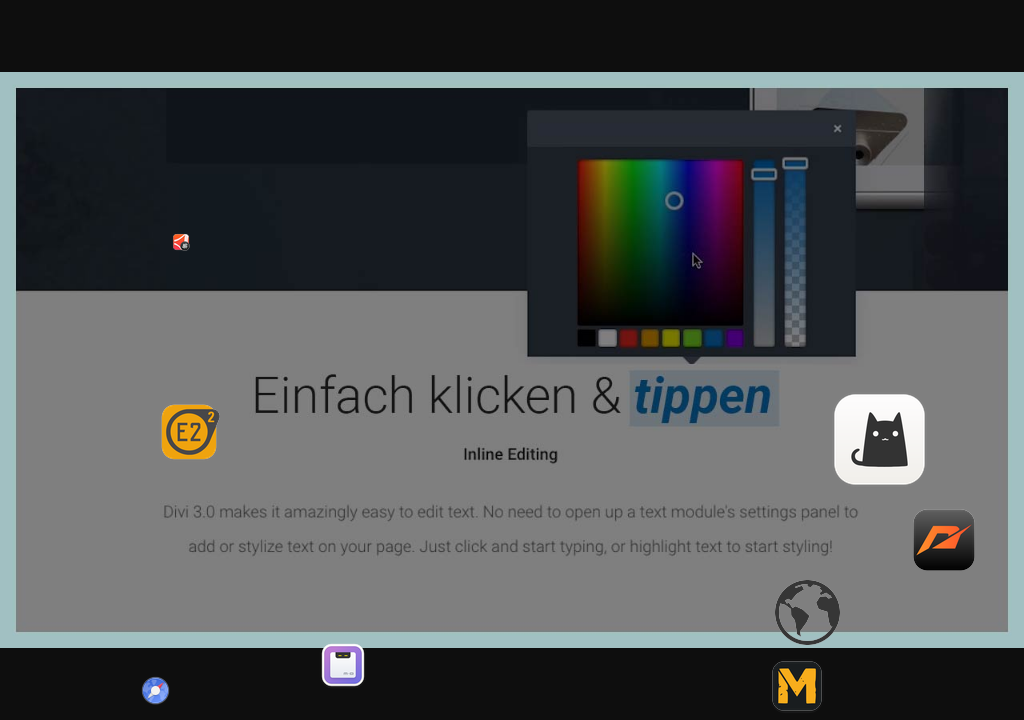 This screenshot has width=1024, height=720. Describe the element at coordinates (181, 242) in the screenshot. I see `open zathura document viewer` at that location.